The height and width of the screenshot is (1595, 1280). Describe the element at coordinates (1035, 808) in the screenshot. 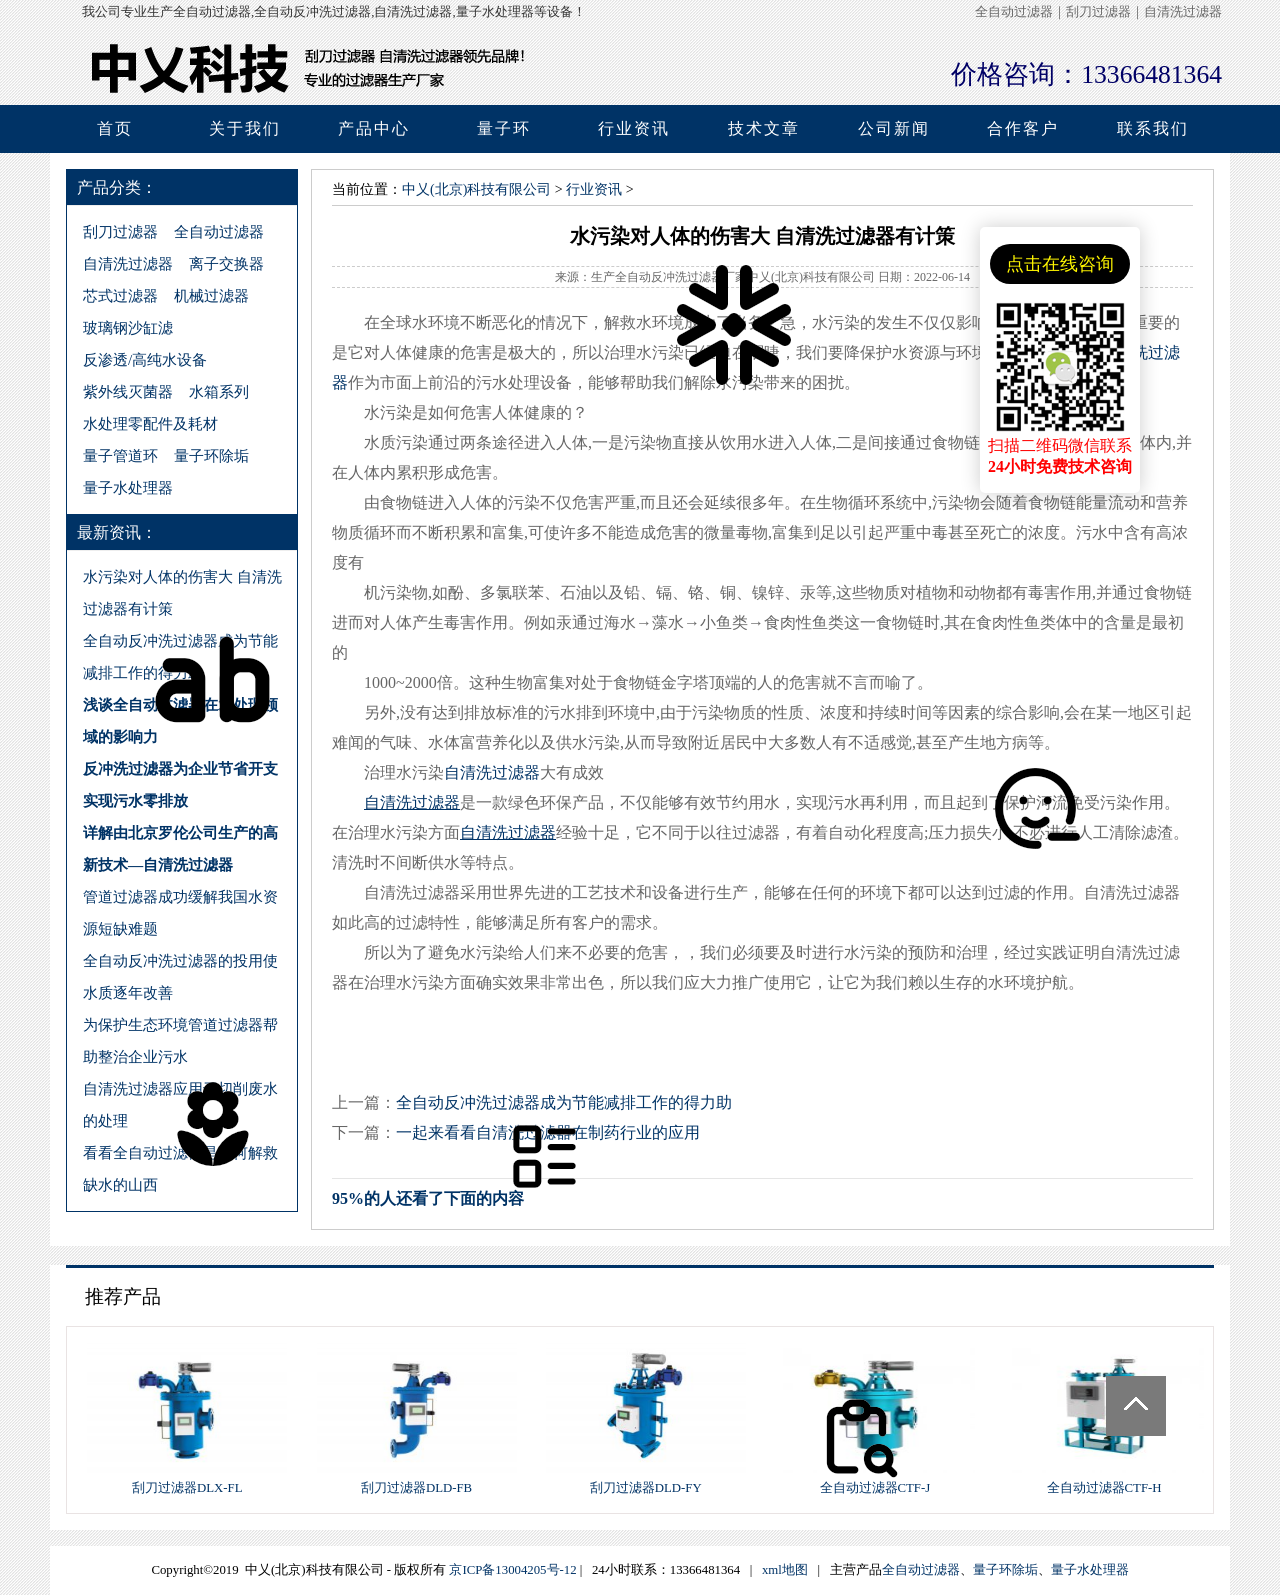

I see `remove a reaction or emoji` at that location.